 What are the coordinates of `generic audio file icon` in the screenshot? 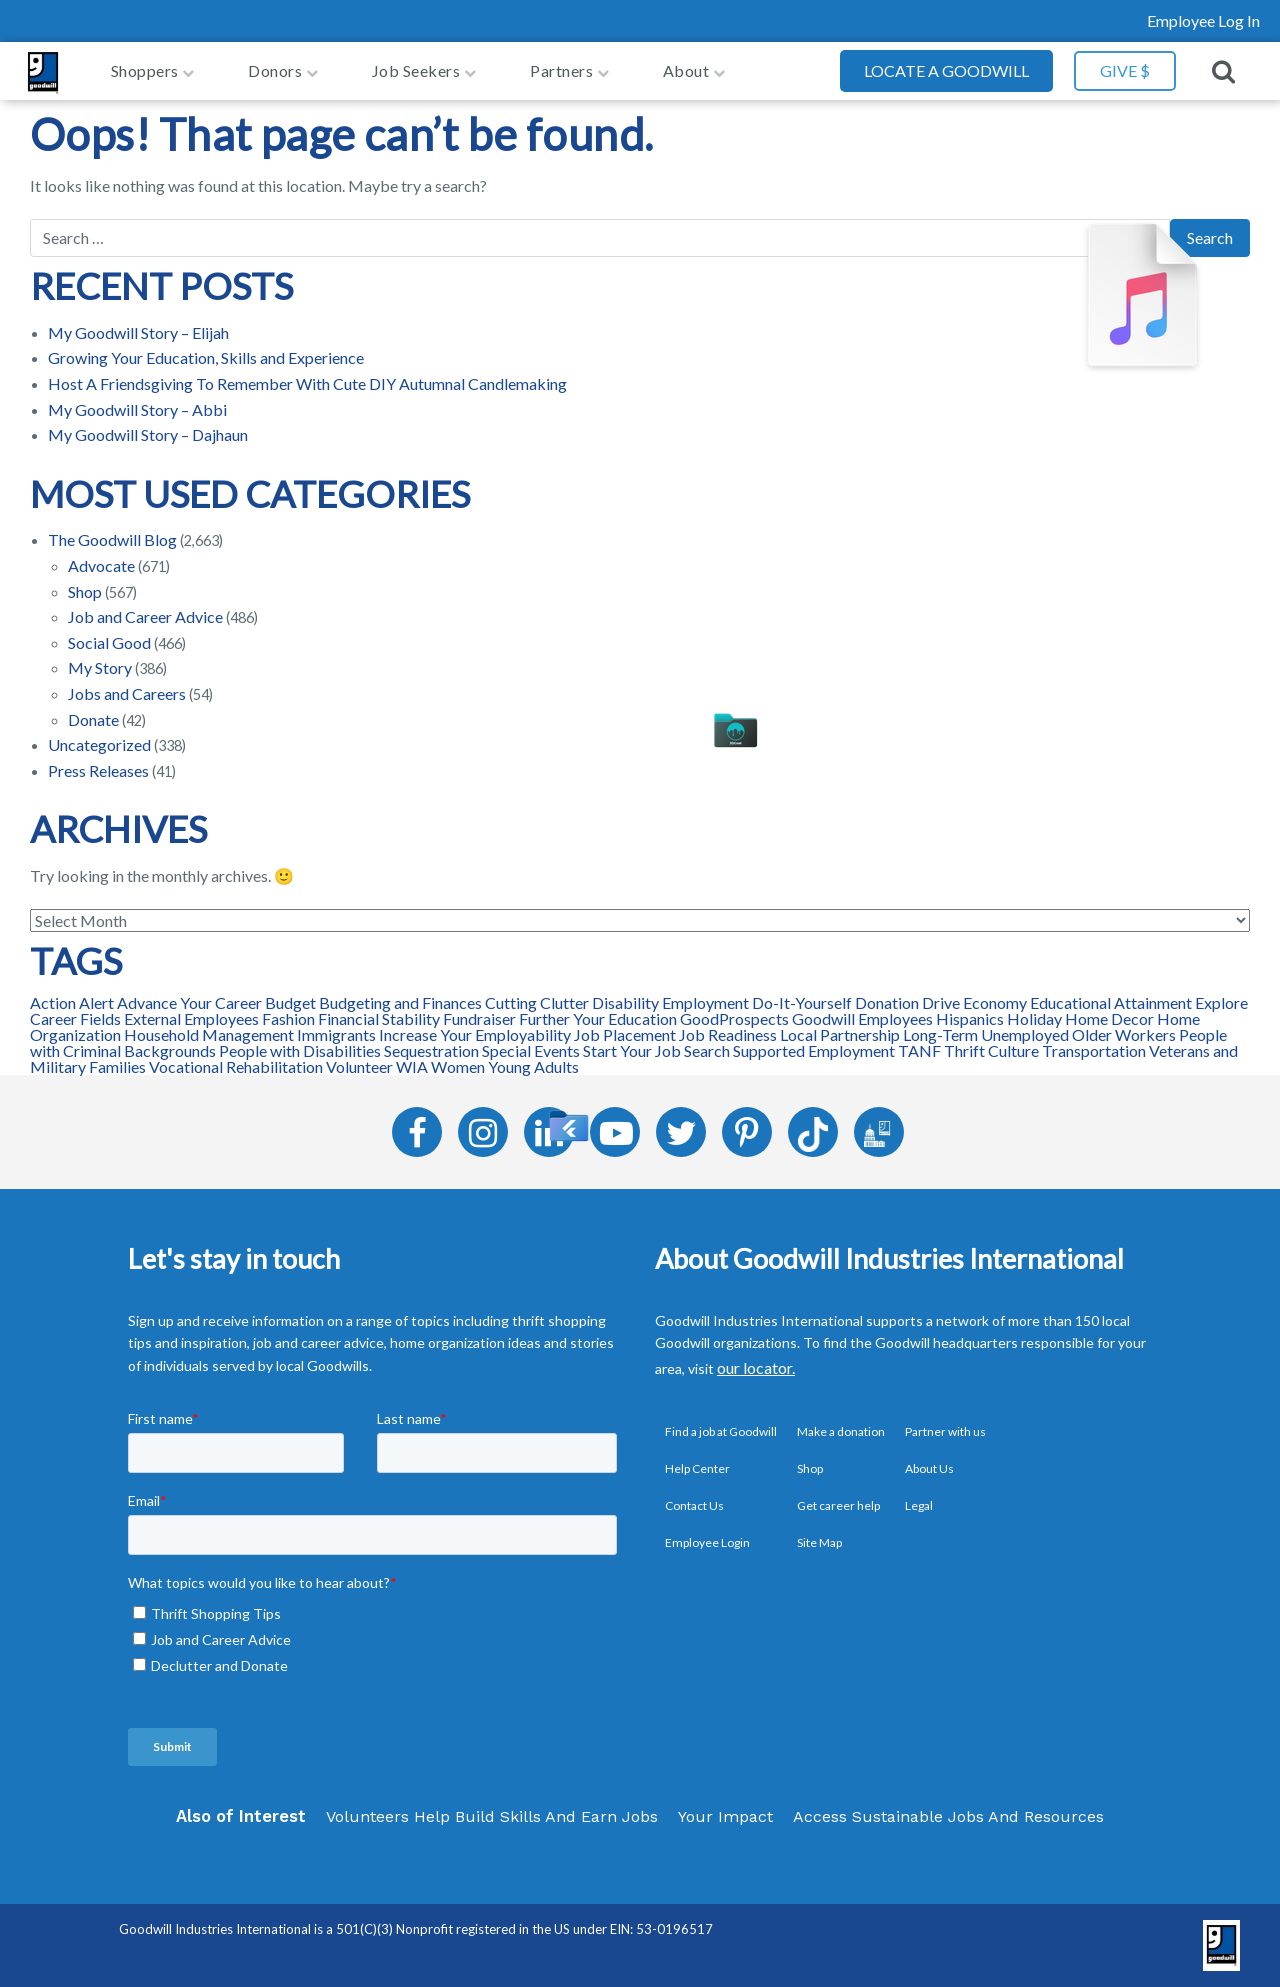 It's located at (1142, 297).